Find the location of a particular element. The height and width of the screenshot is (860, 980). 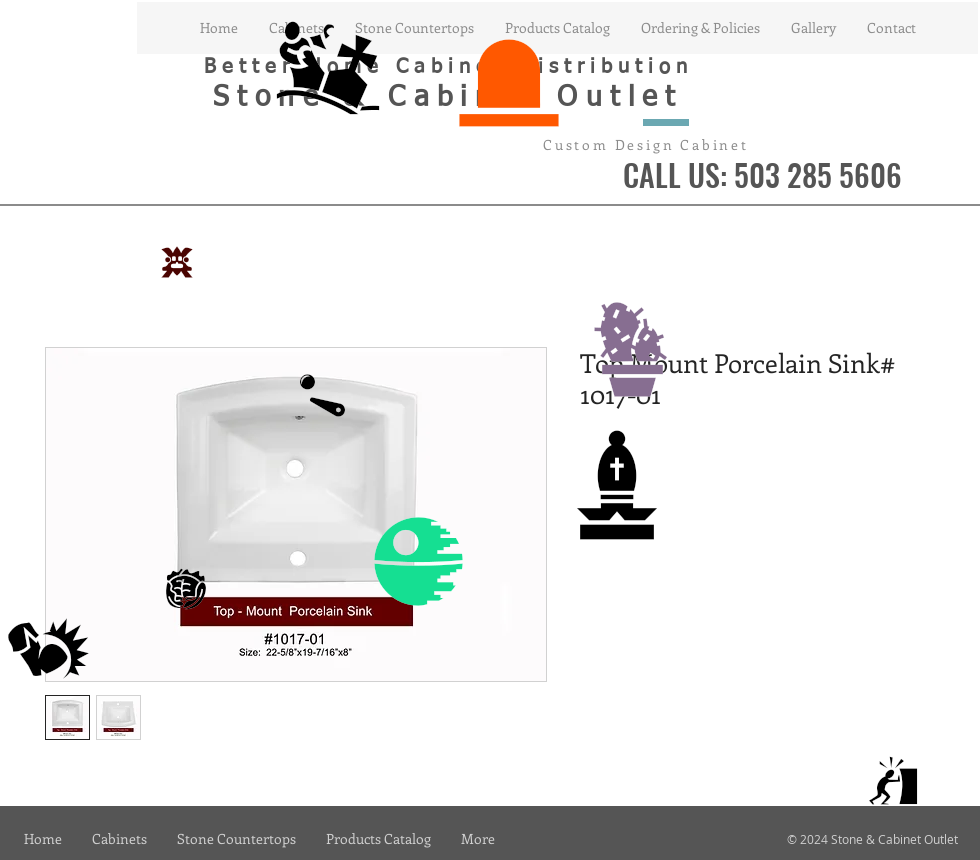

indicates a deceased character or game over state is located at coordinates (509, 83).